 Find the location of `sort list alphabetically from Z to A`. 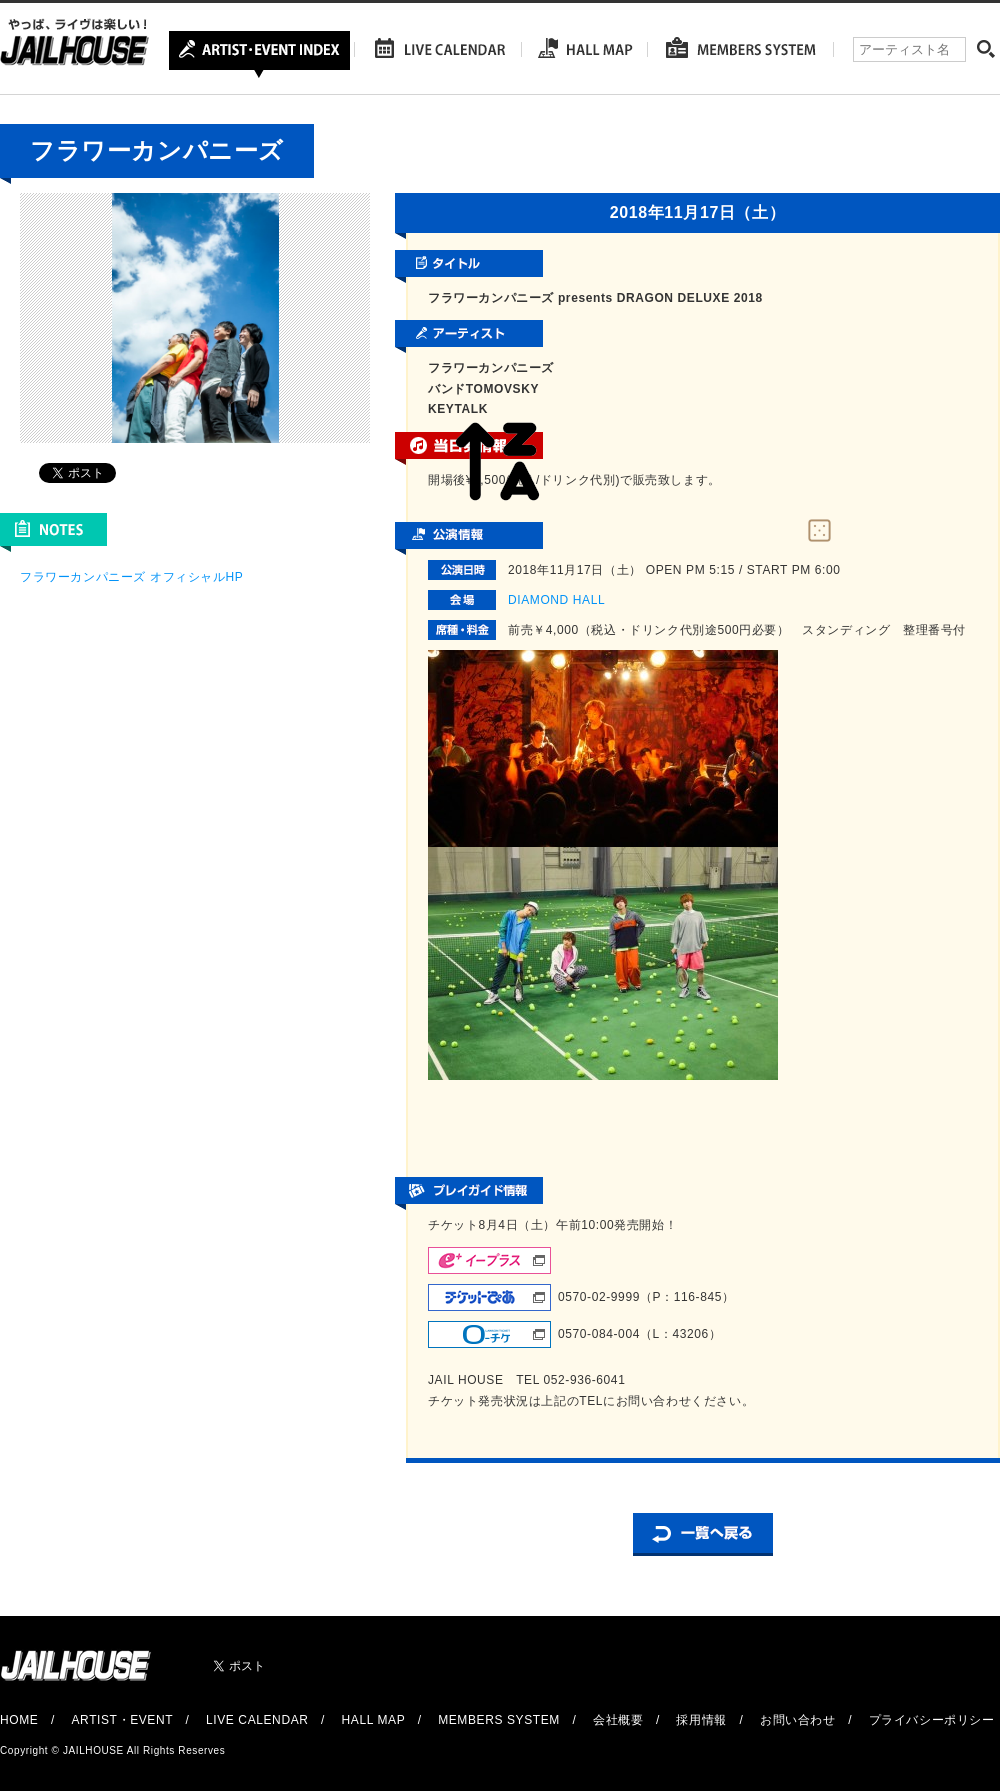

sort list alphabetically from Z to A is located at coordinates (497, 461).